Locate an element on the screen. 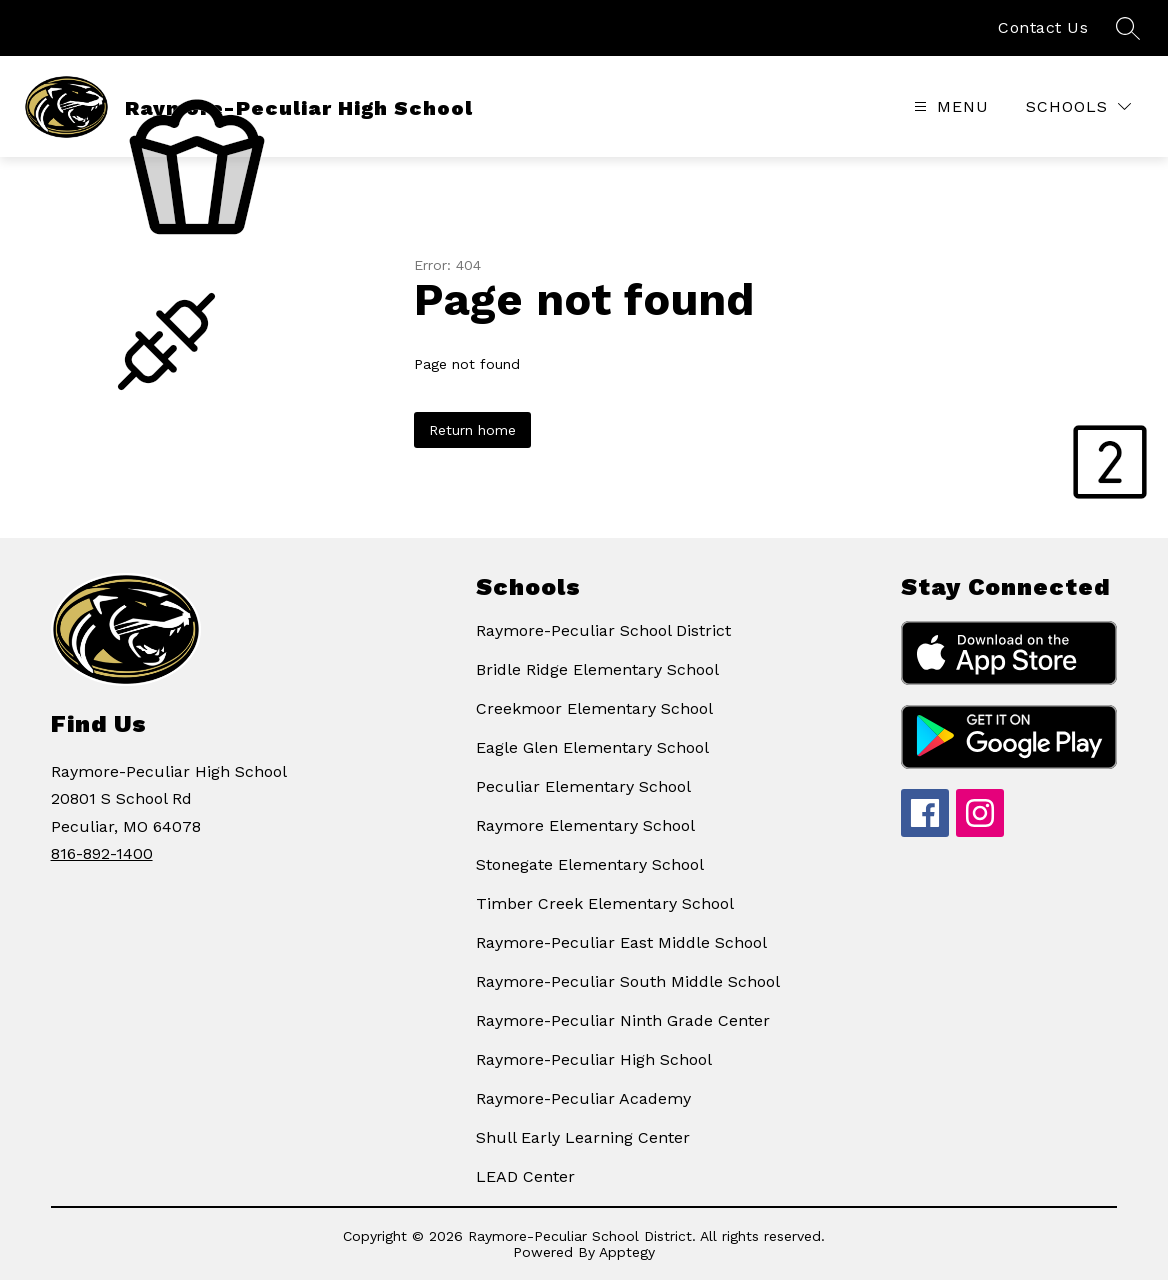  indicates step two in a multi-step process is located at coordinates (1110, 462).